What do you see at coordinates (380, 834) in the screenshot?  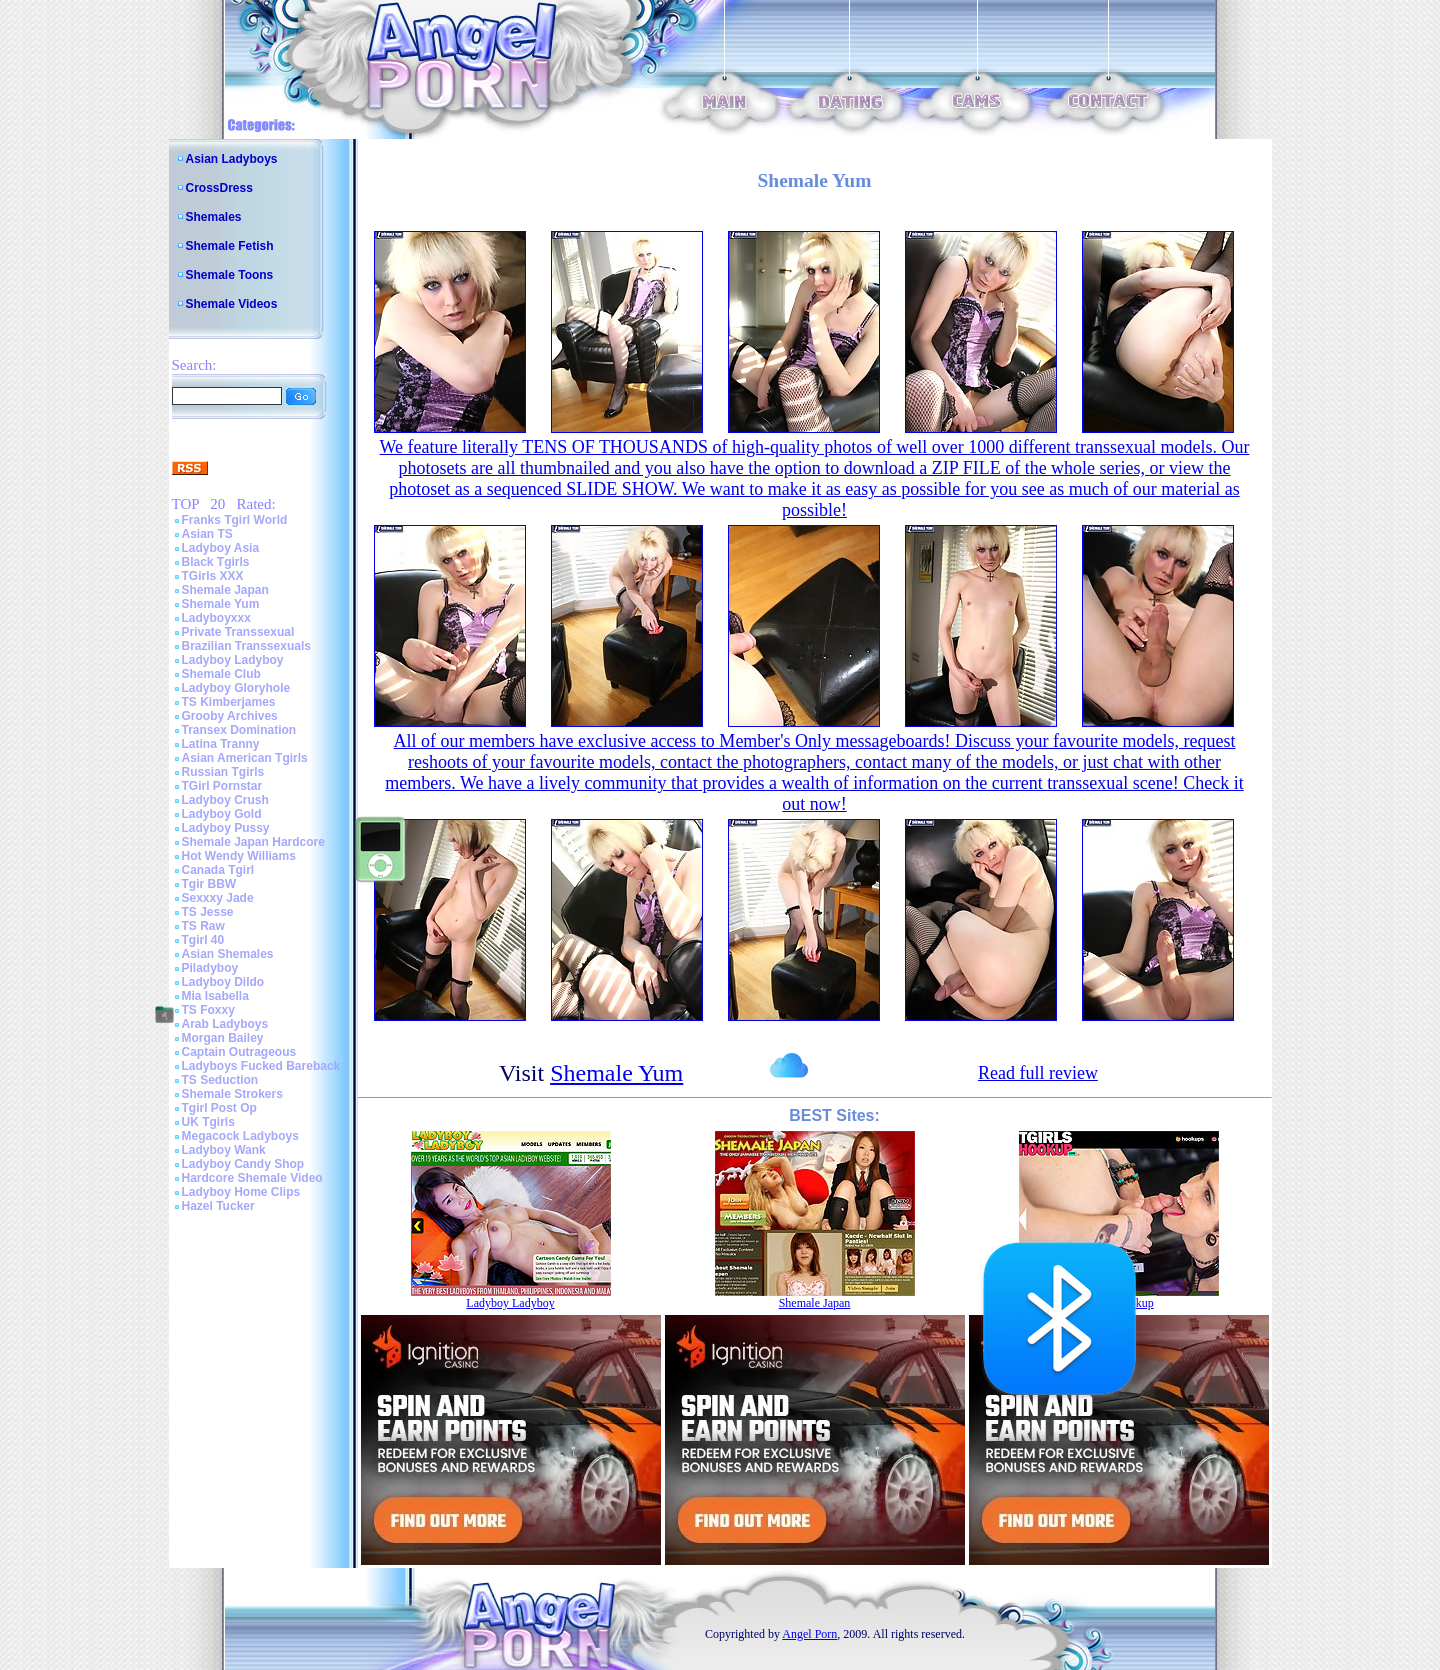 I see `iPod nano device in green` at bounding box center [380, 834].